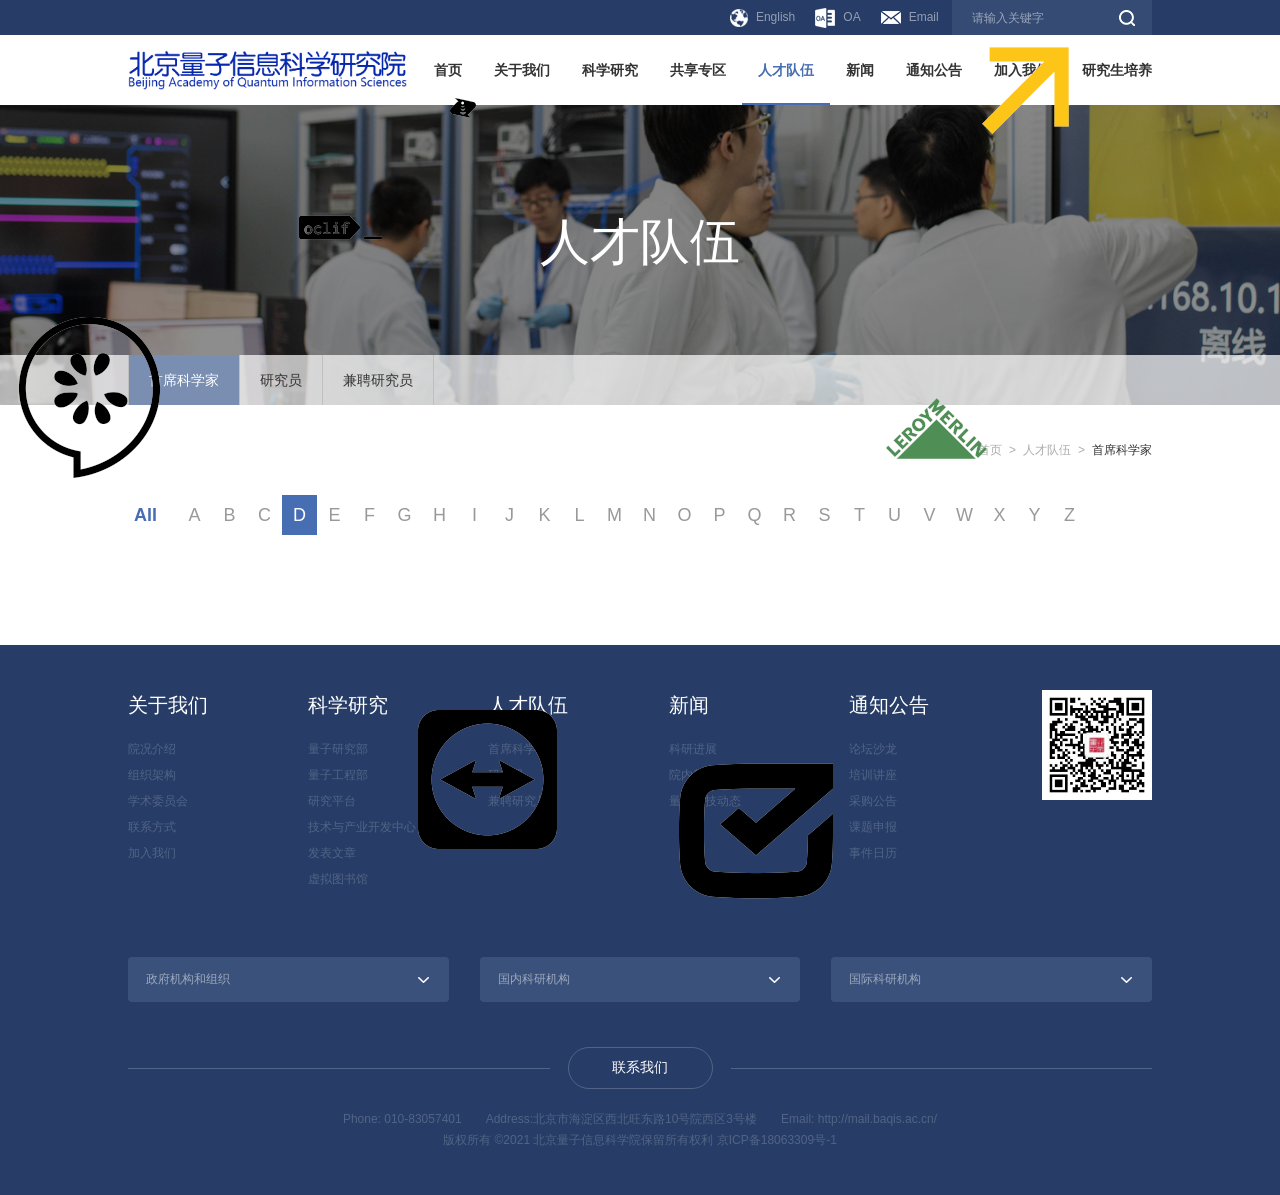 Image resolution: width=1280 pixels, height=1195 pixels. What do you see at coordinates (340, 227) in the screenshot?
I see `oclif command-line framework logo` at bounding box center [340, 227].